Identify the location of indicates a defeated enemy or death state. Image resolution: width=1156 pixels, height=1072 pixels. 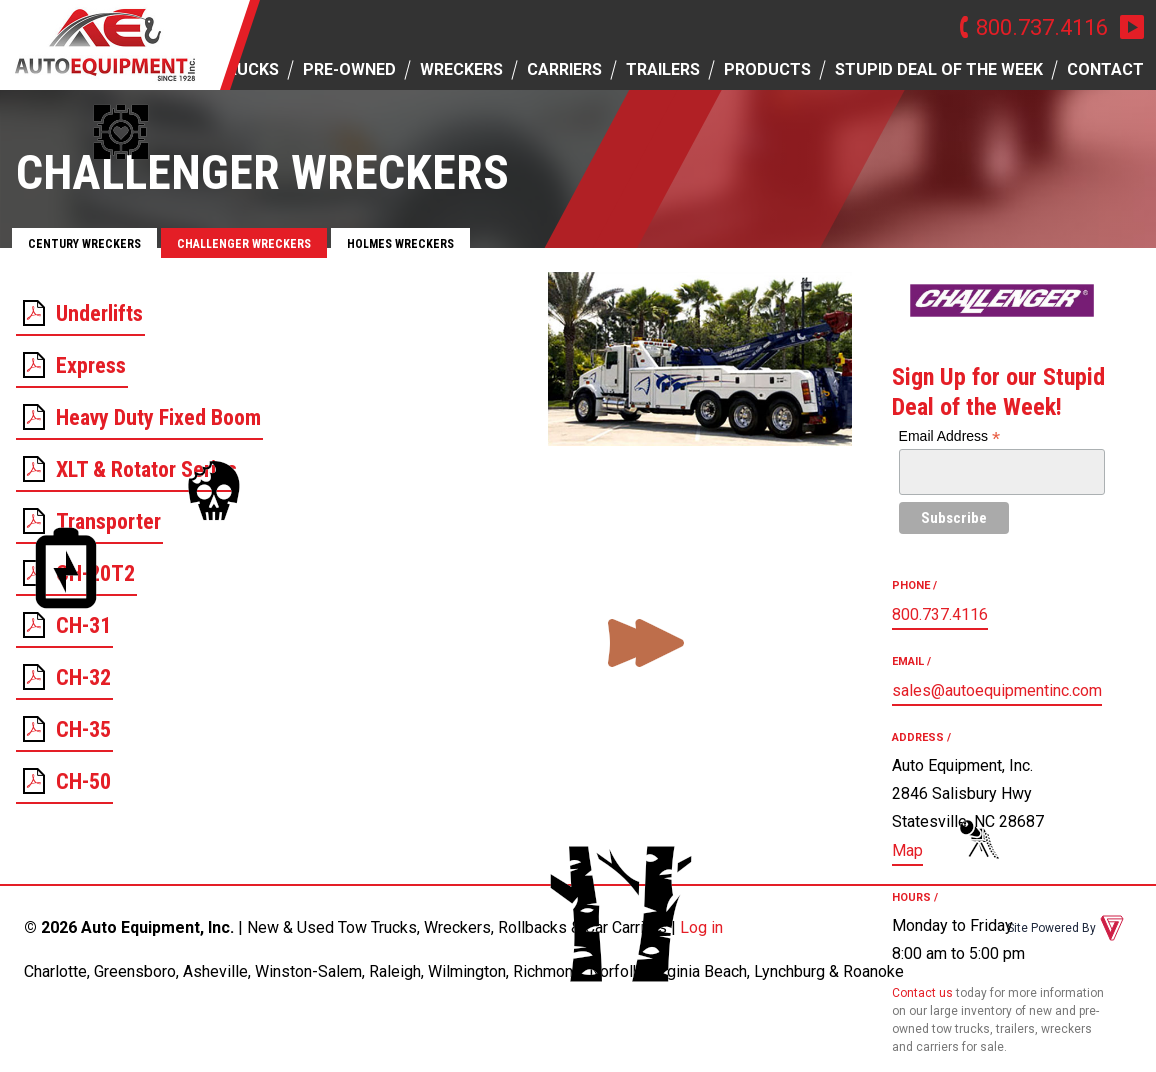
(213, 491).